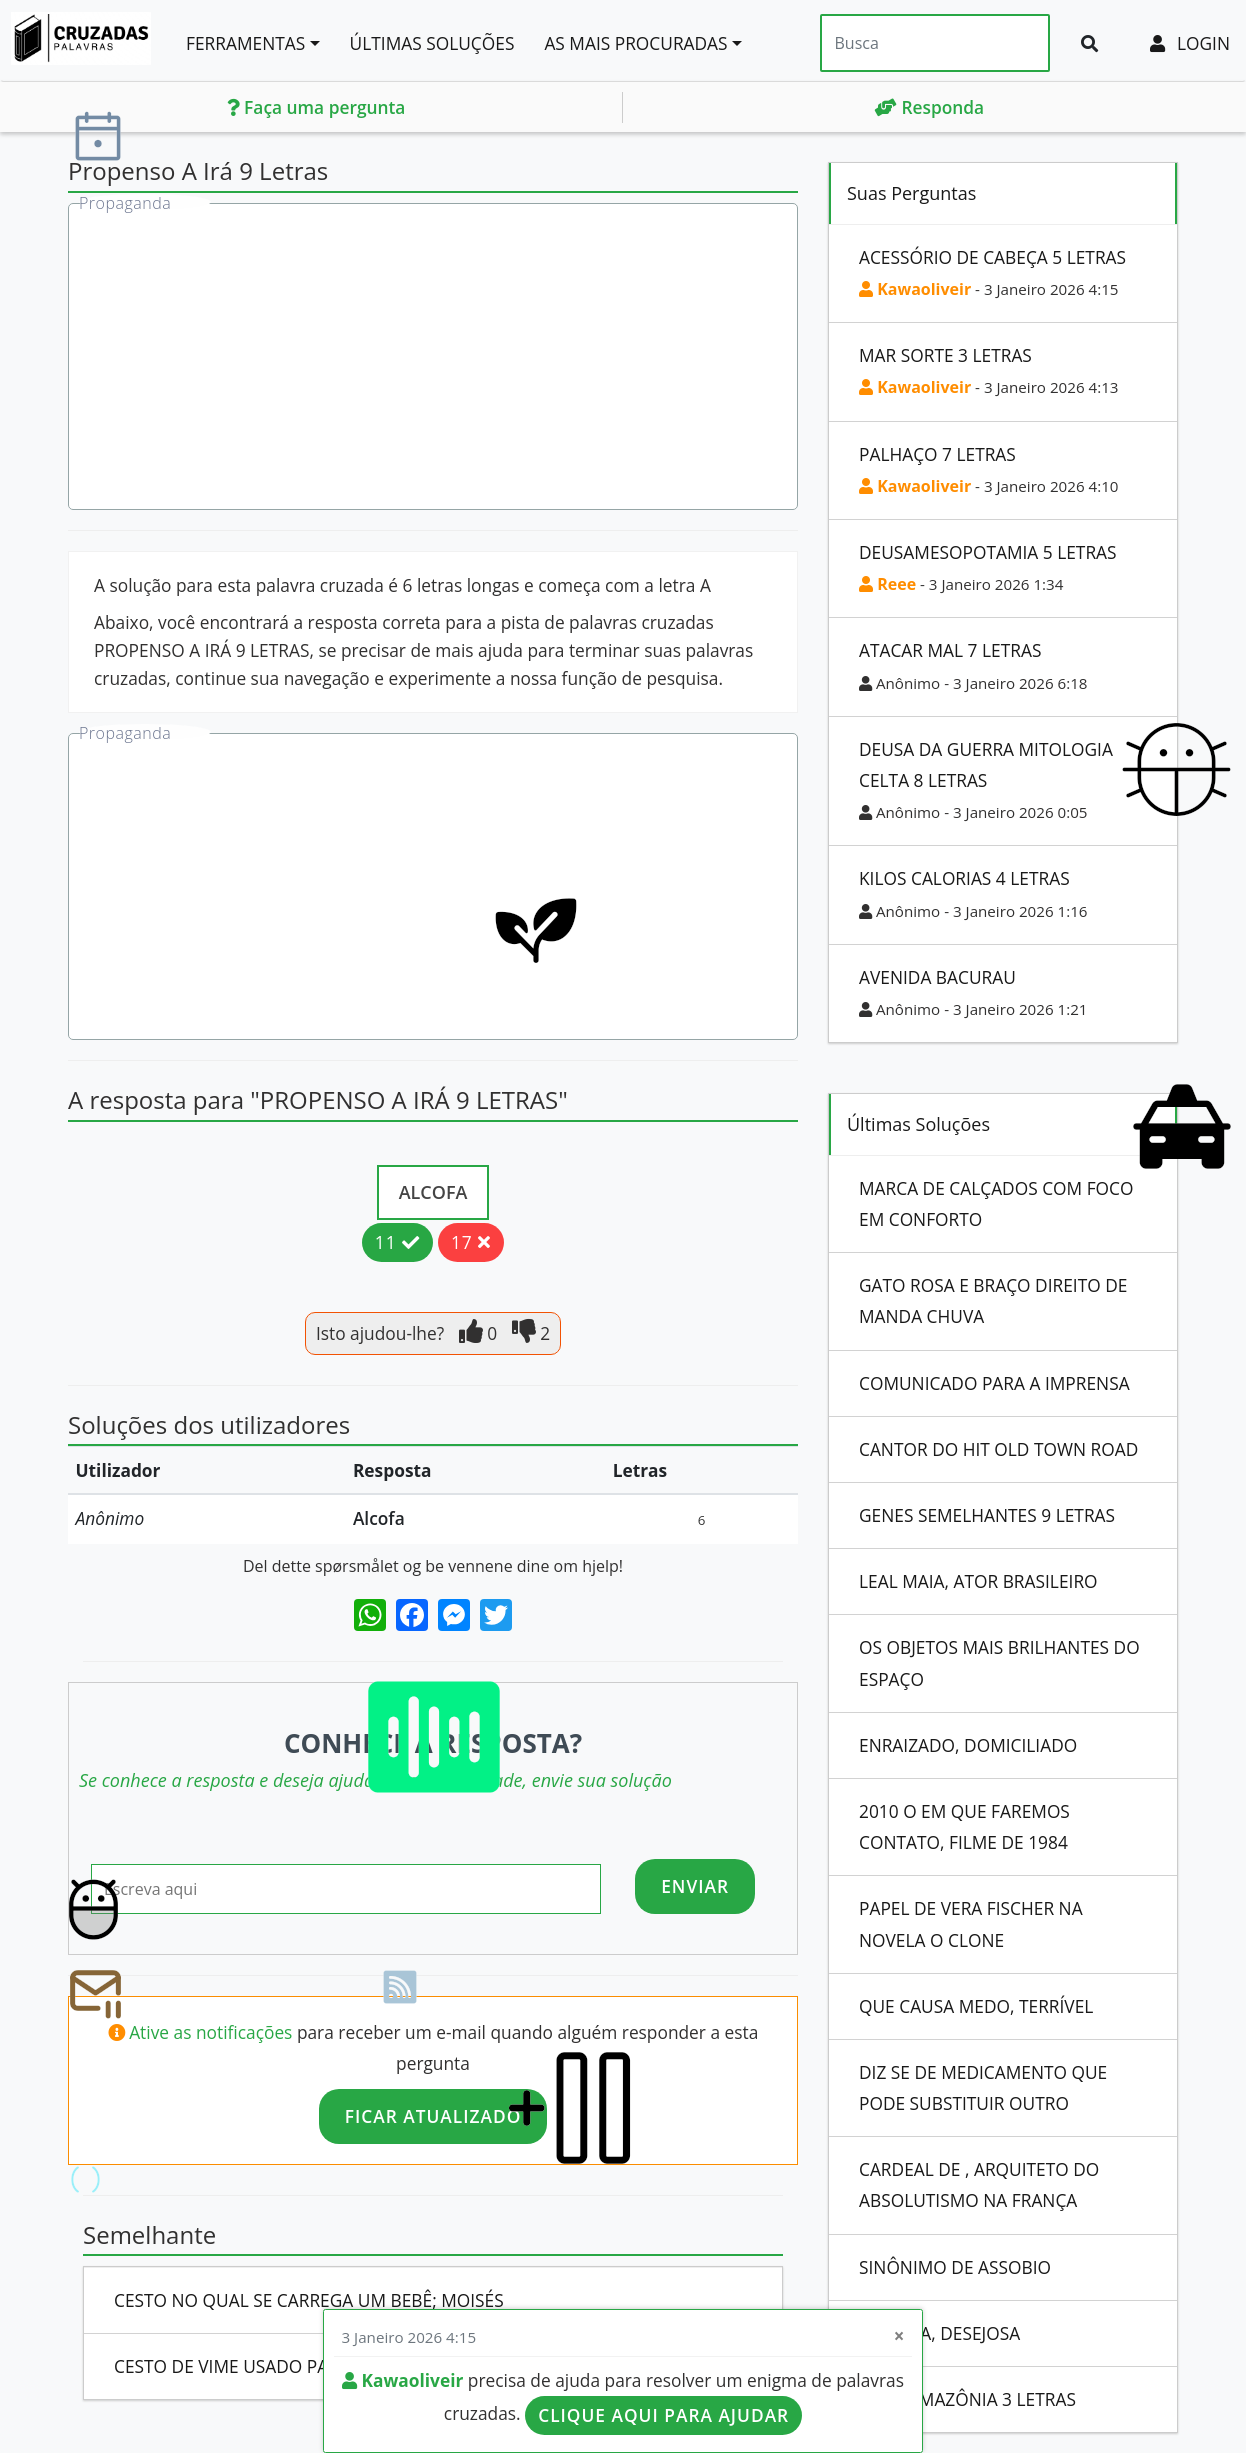  I want to click on pause email notifications, so click(95, 1990).